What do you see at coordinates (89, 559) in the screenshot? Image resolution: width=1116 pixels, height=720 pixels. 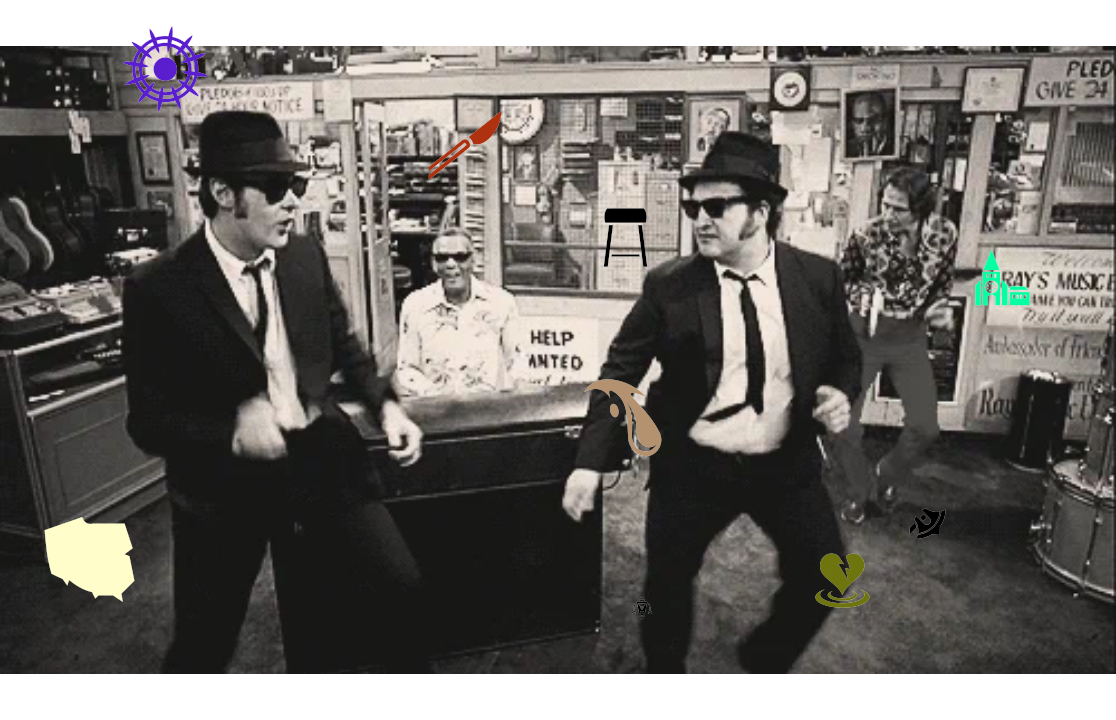 I see `select Poland as your country or region` at bounding box center [89, 559].